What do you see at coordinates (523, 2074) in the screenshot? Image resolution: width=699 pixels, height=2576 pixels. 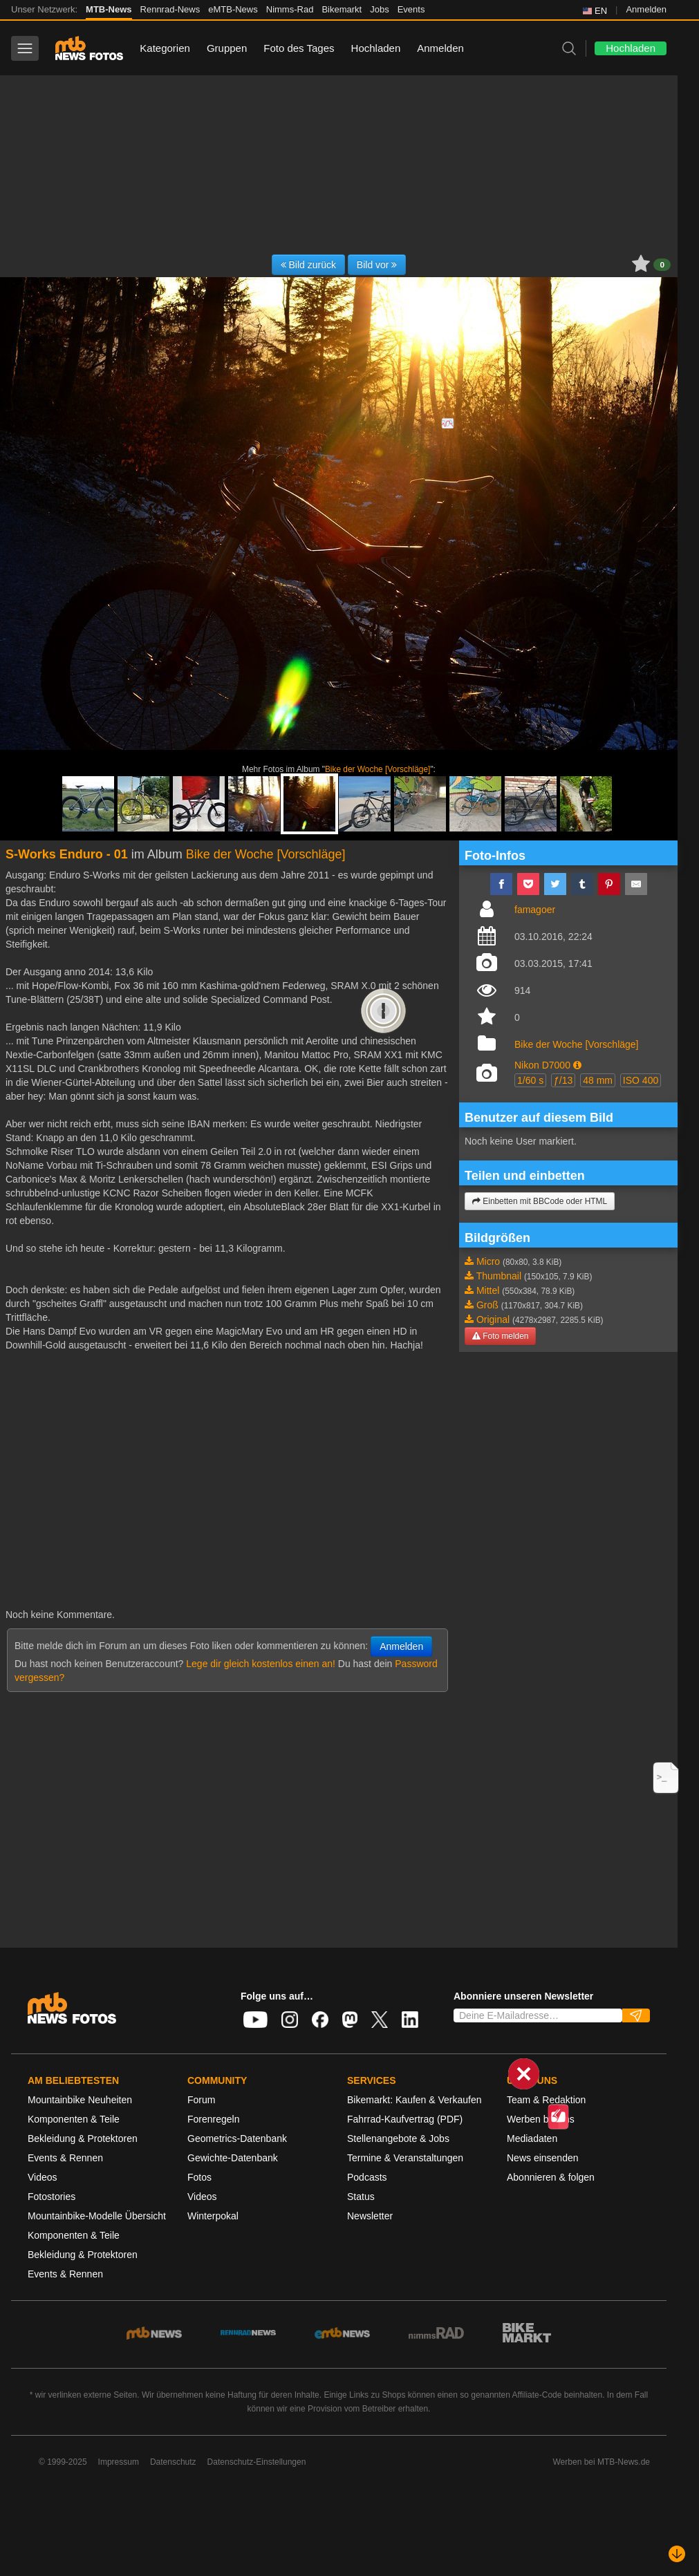 I see `cancel the current action` at bounding box center [523, 2074].